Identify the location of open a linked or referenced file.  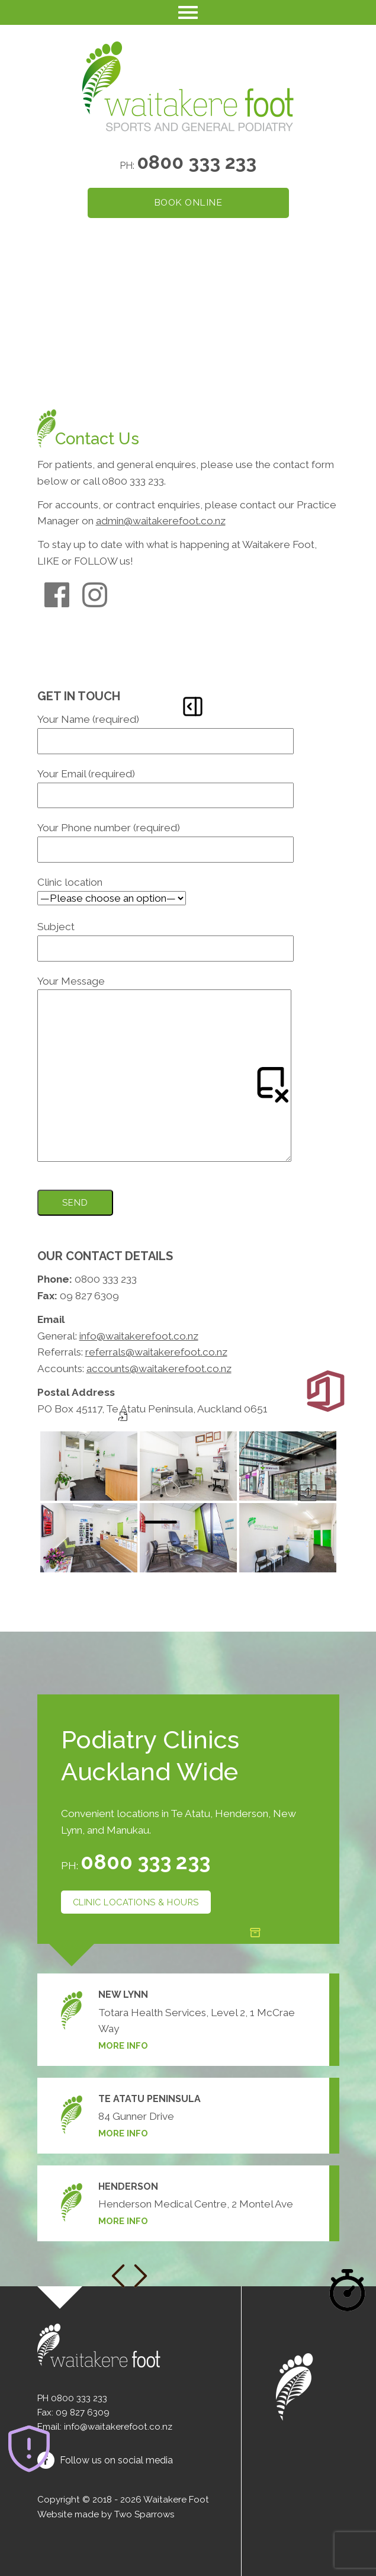
(123, 1416).